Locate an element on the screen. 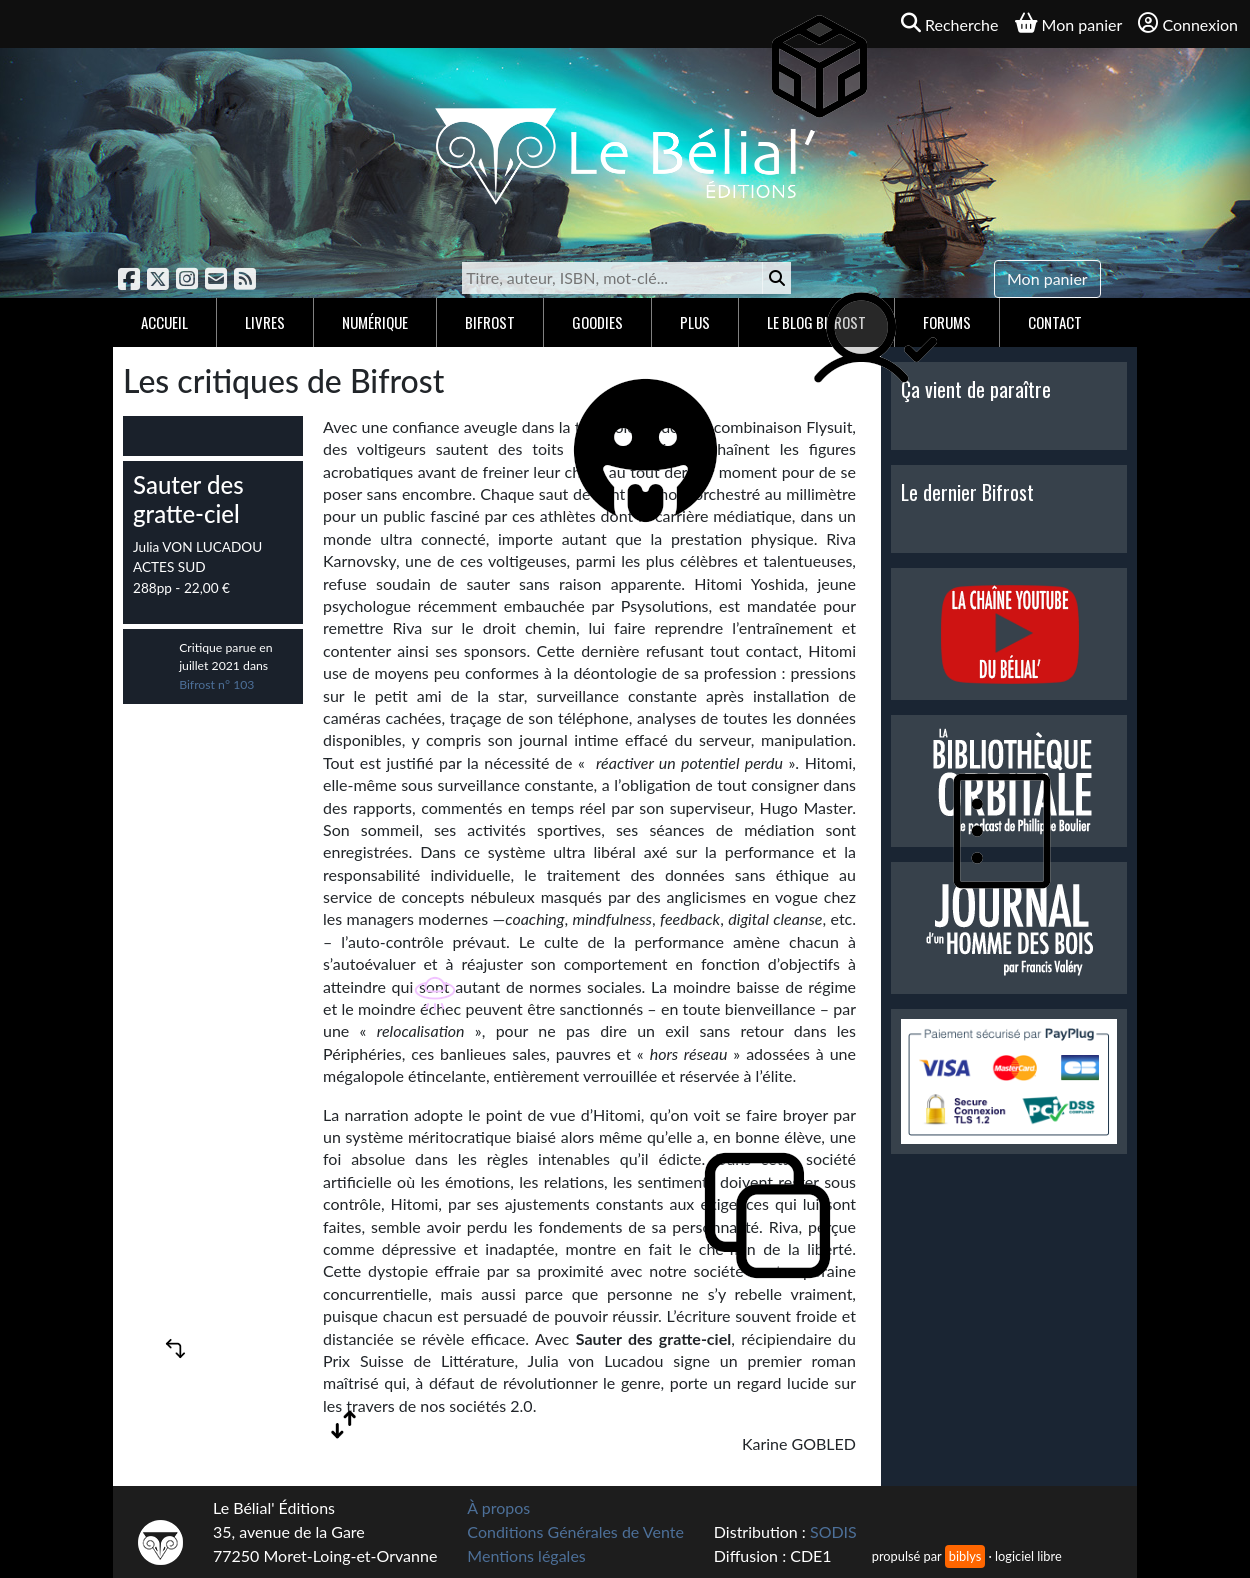 The width and height of the screenshot is (1250, 1578). move or resize element diagonally to bottom-left is located at coordinates (175, 1348).